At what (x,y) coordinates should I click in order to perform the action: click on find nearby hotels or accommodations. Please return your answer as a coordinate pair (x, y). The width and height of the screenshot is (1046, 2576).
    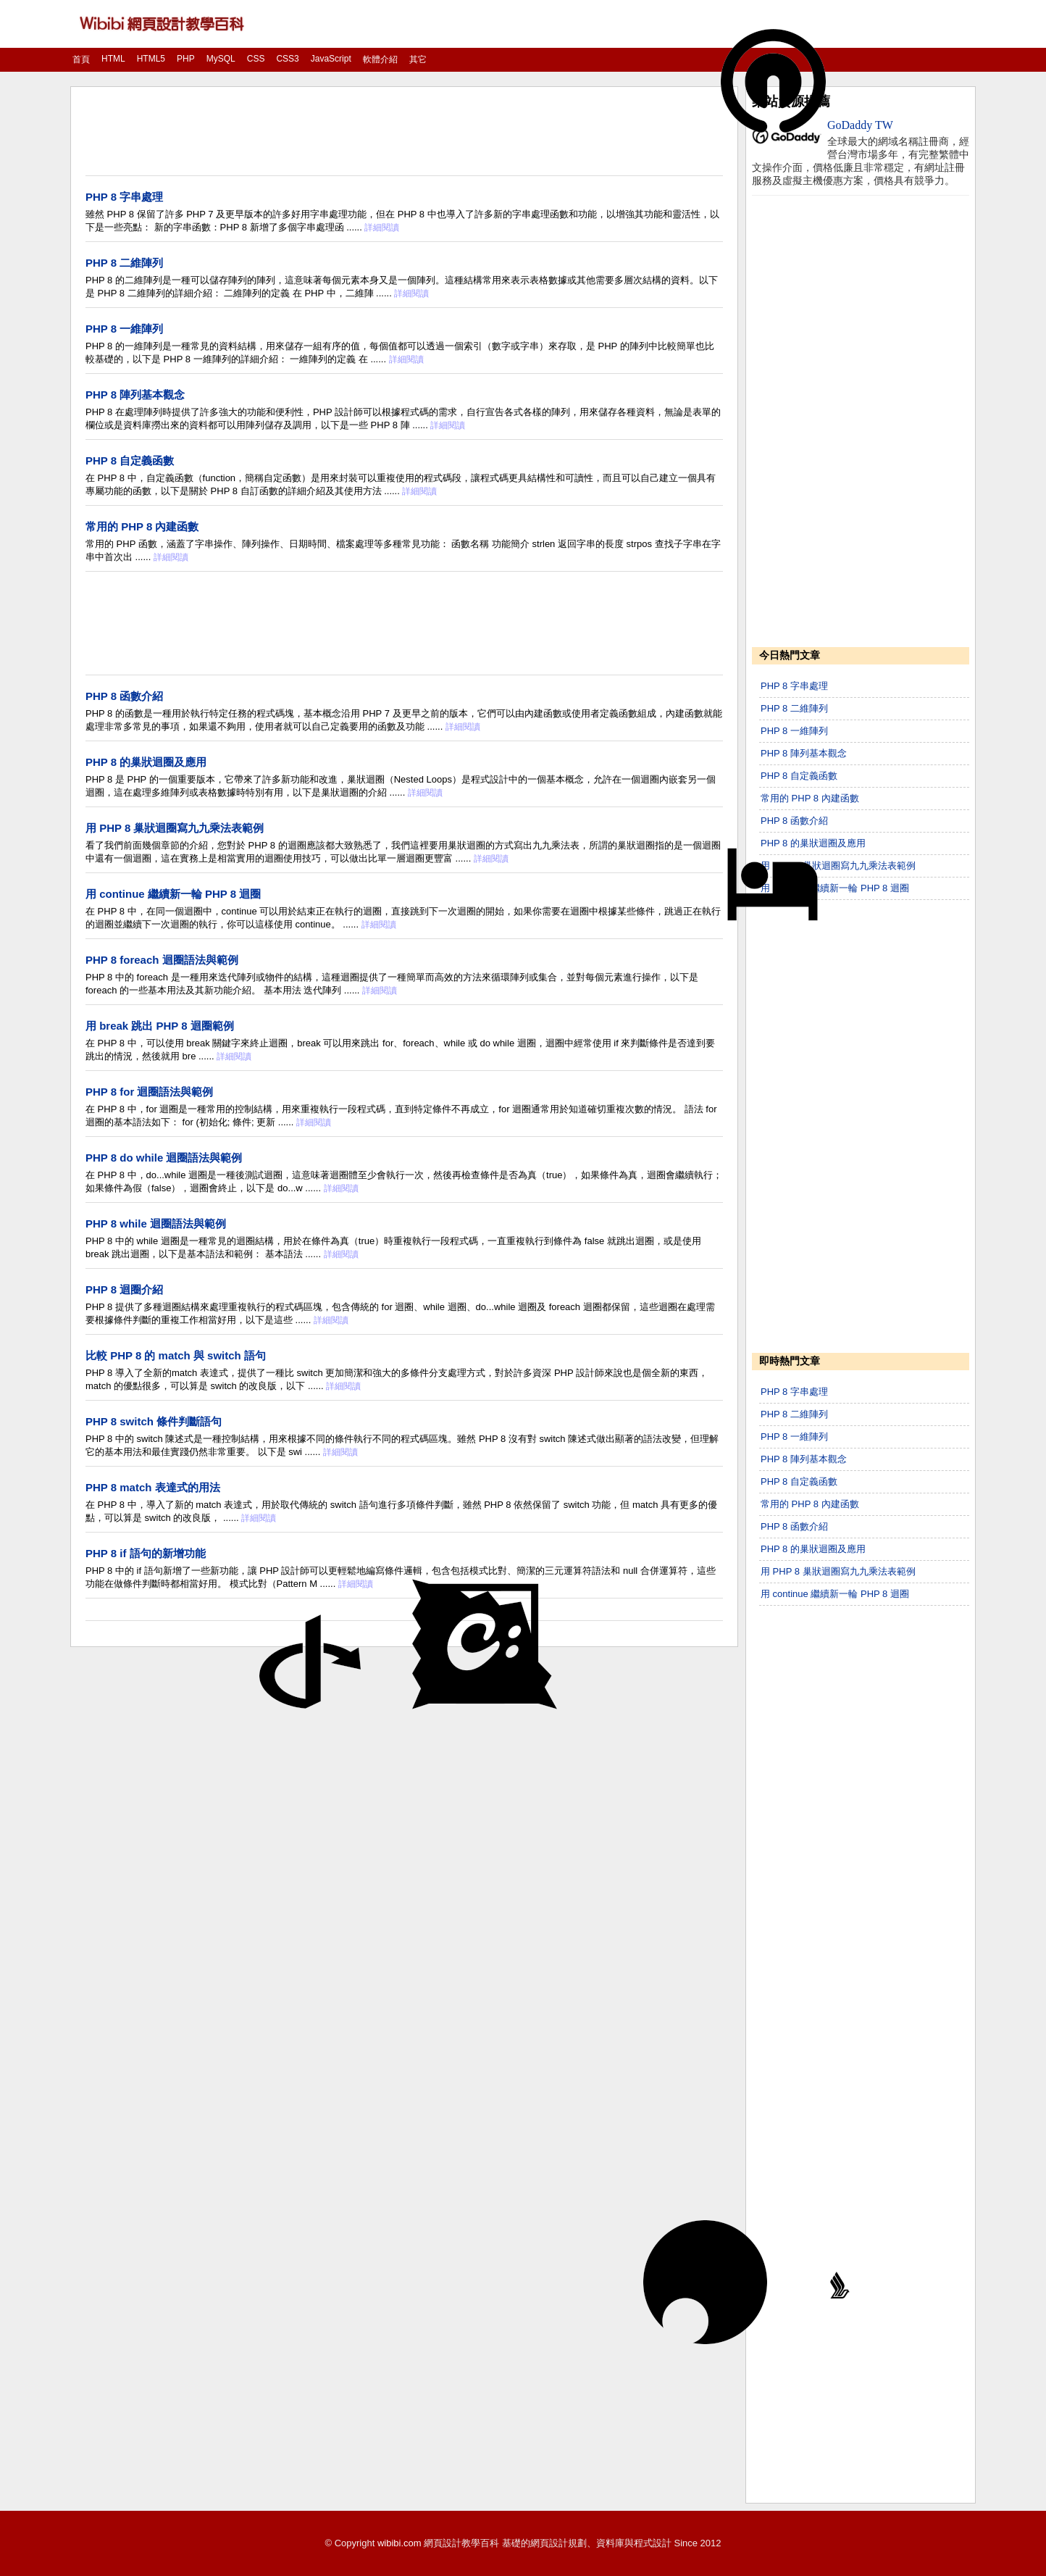
    Looking at the image, I should click on (772, 884).